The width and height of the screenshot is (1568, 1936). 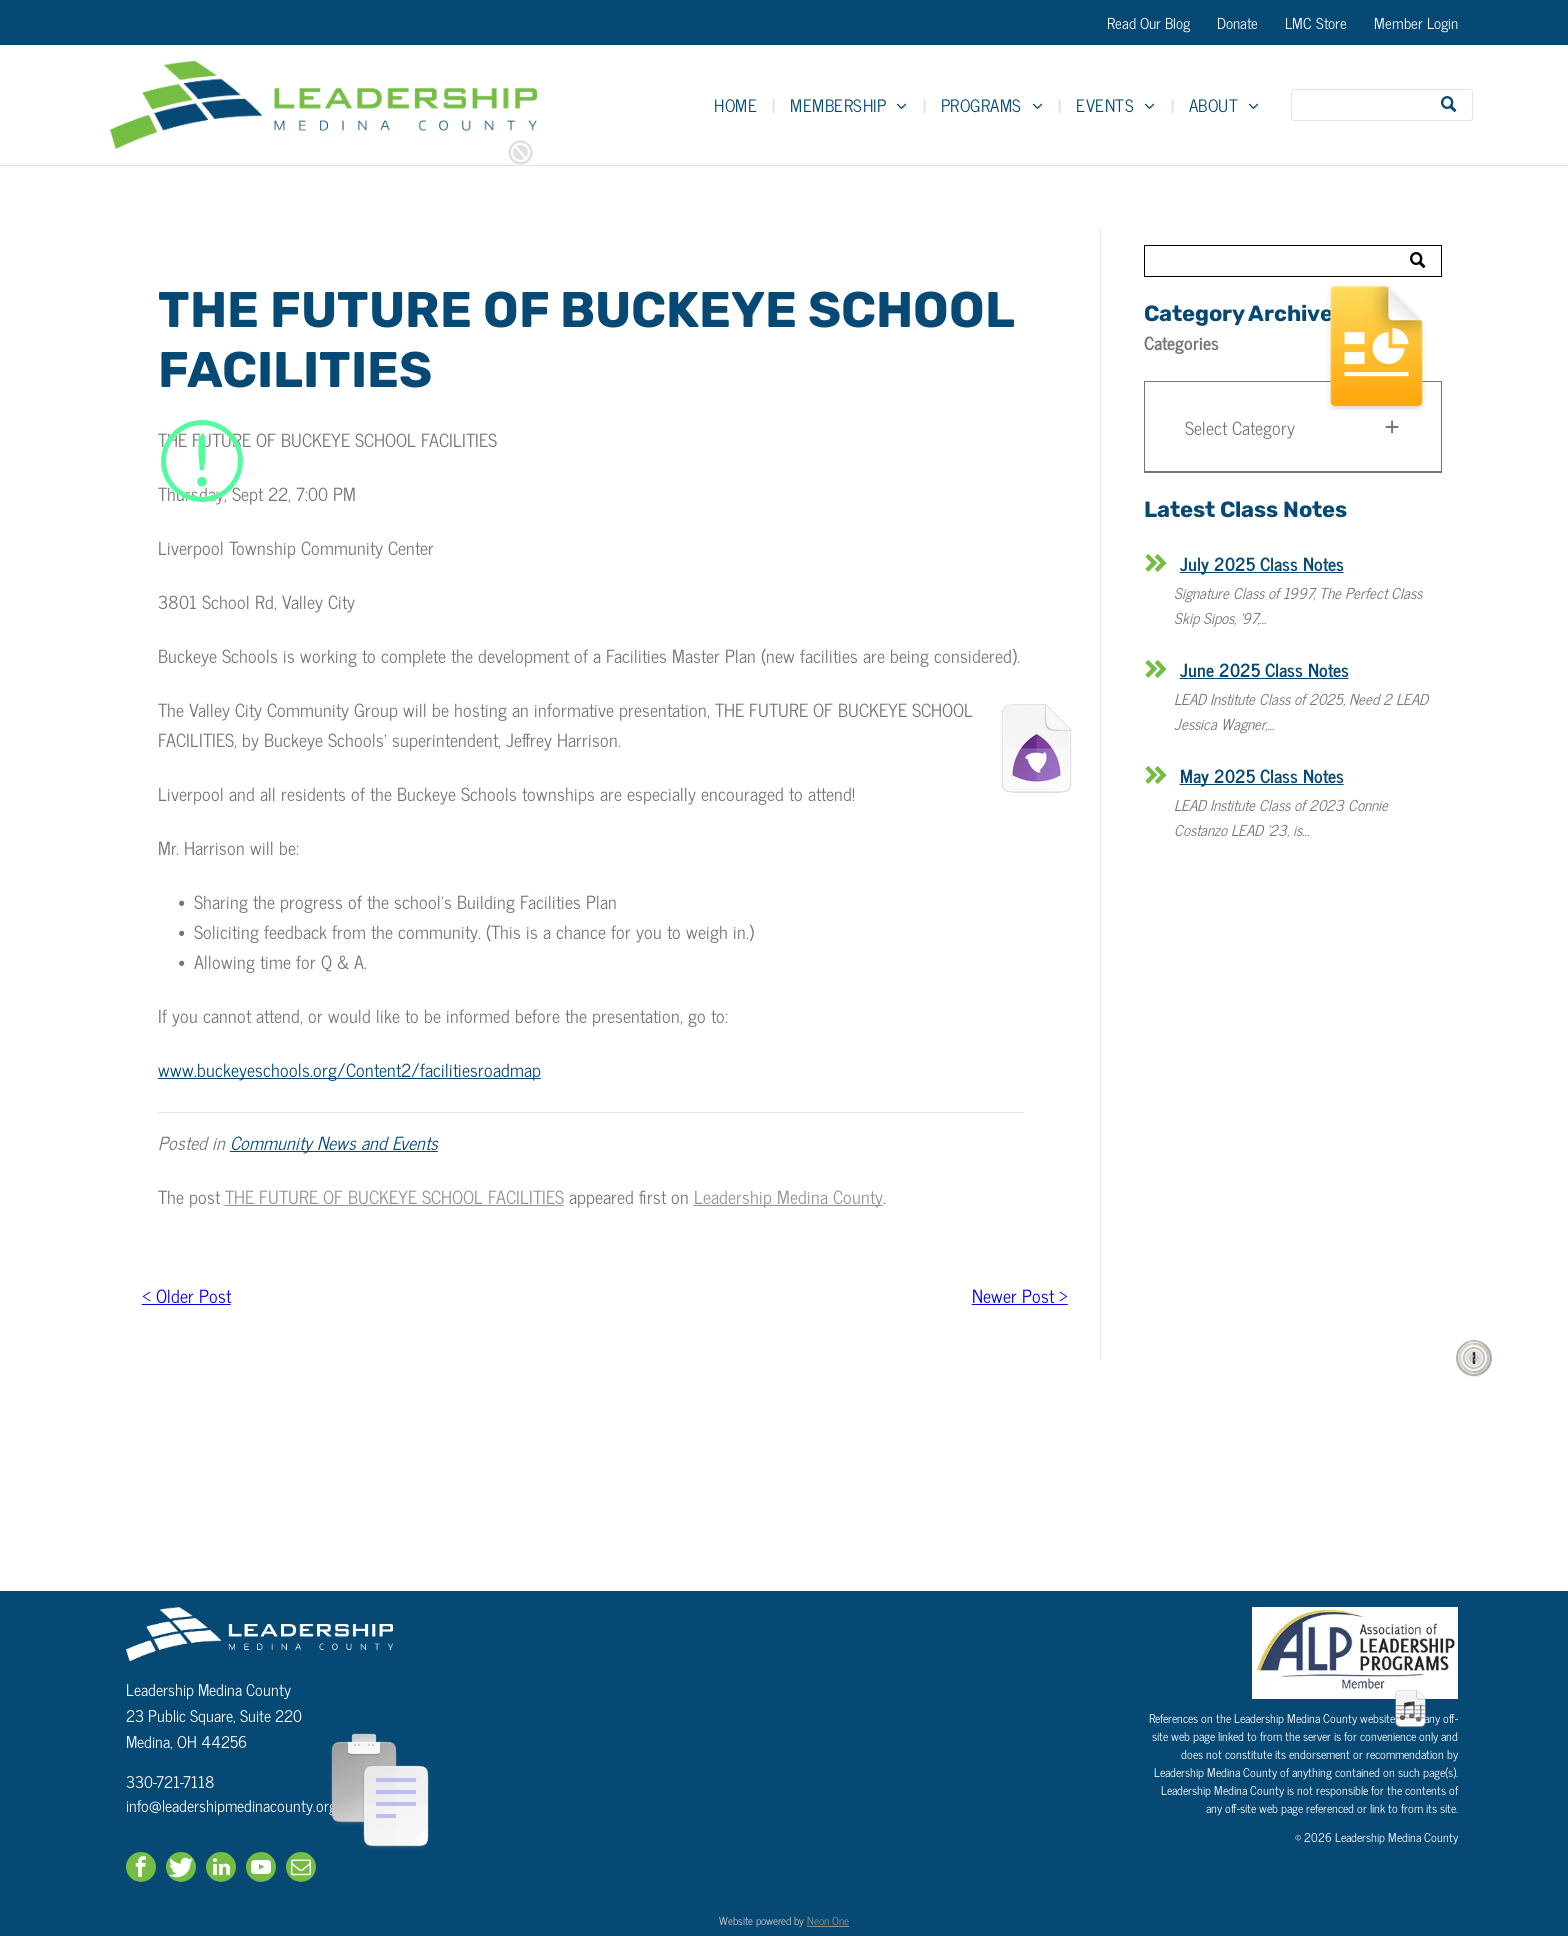 What do you see at coordinates (1036, 748) in the screenshot?
I see `meson build system configuration file` at bounding box center [1036, 748].